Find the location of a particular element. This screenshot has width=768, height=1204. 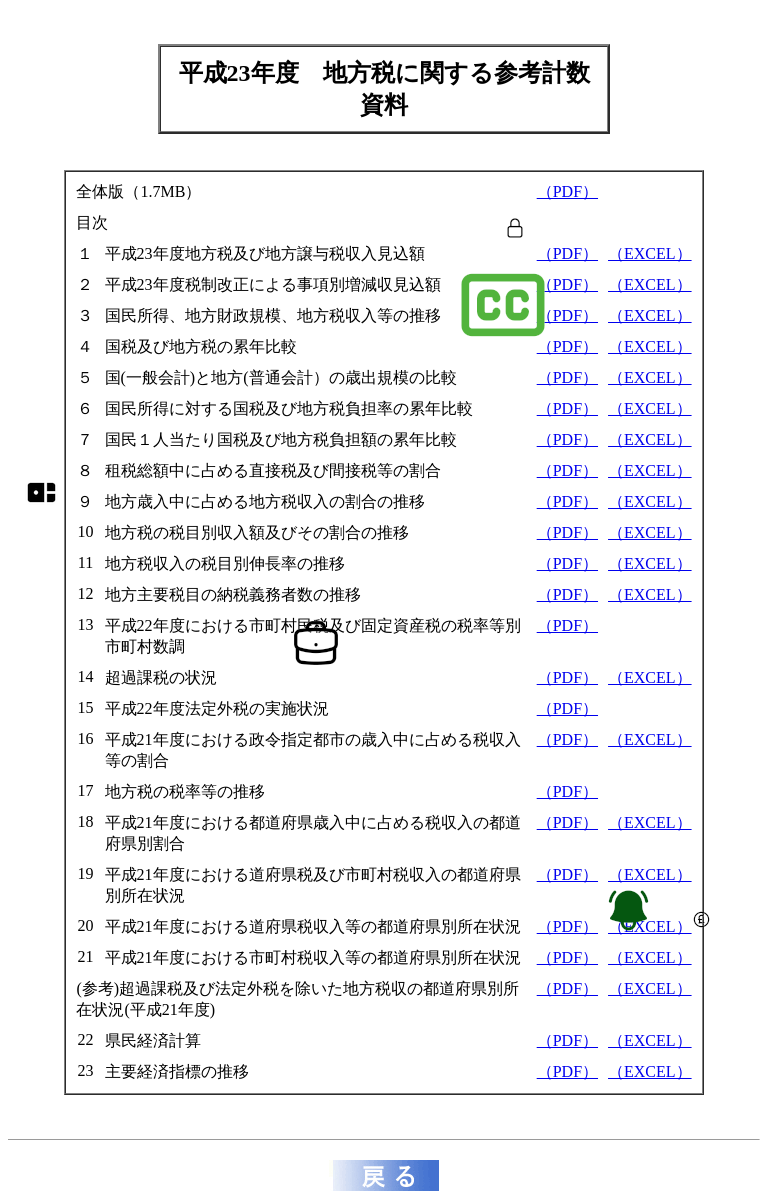

access bento box or meal ordering feature is located at coordinates (41, 492).